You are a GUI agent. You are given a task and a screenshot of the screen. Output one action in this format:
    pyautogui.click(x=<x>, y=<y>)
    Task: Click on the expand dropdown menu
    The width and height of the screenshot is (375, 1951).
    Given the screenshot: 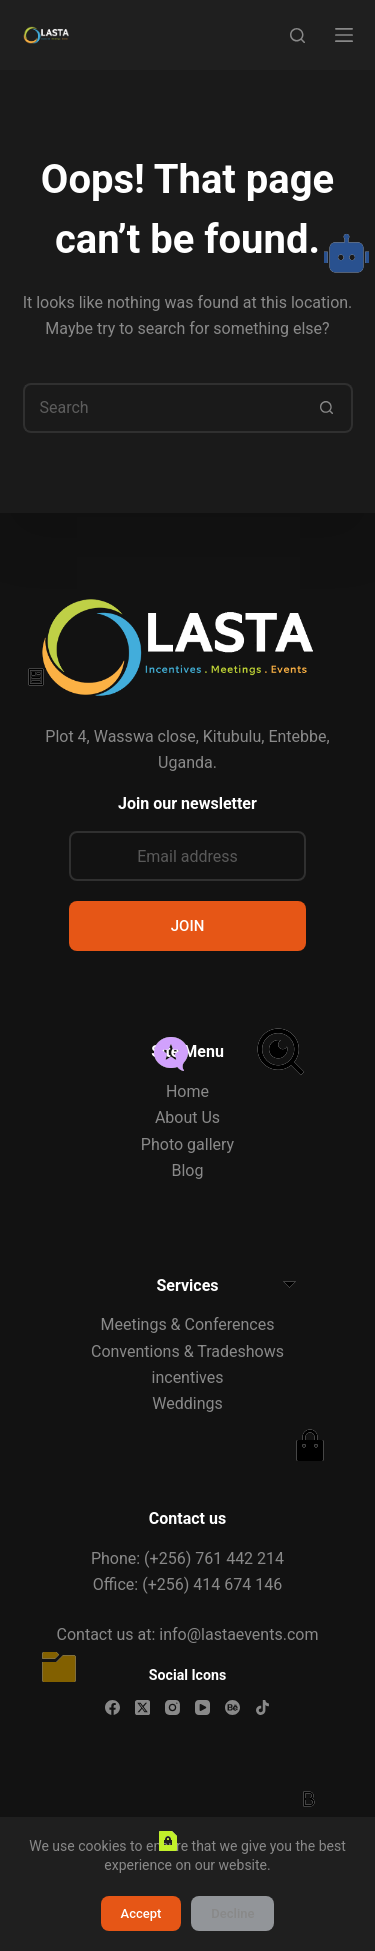 What is the action you would take?
    pyautogui.click(x=289, y=1283)
    